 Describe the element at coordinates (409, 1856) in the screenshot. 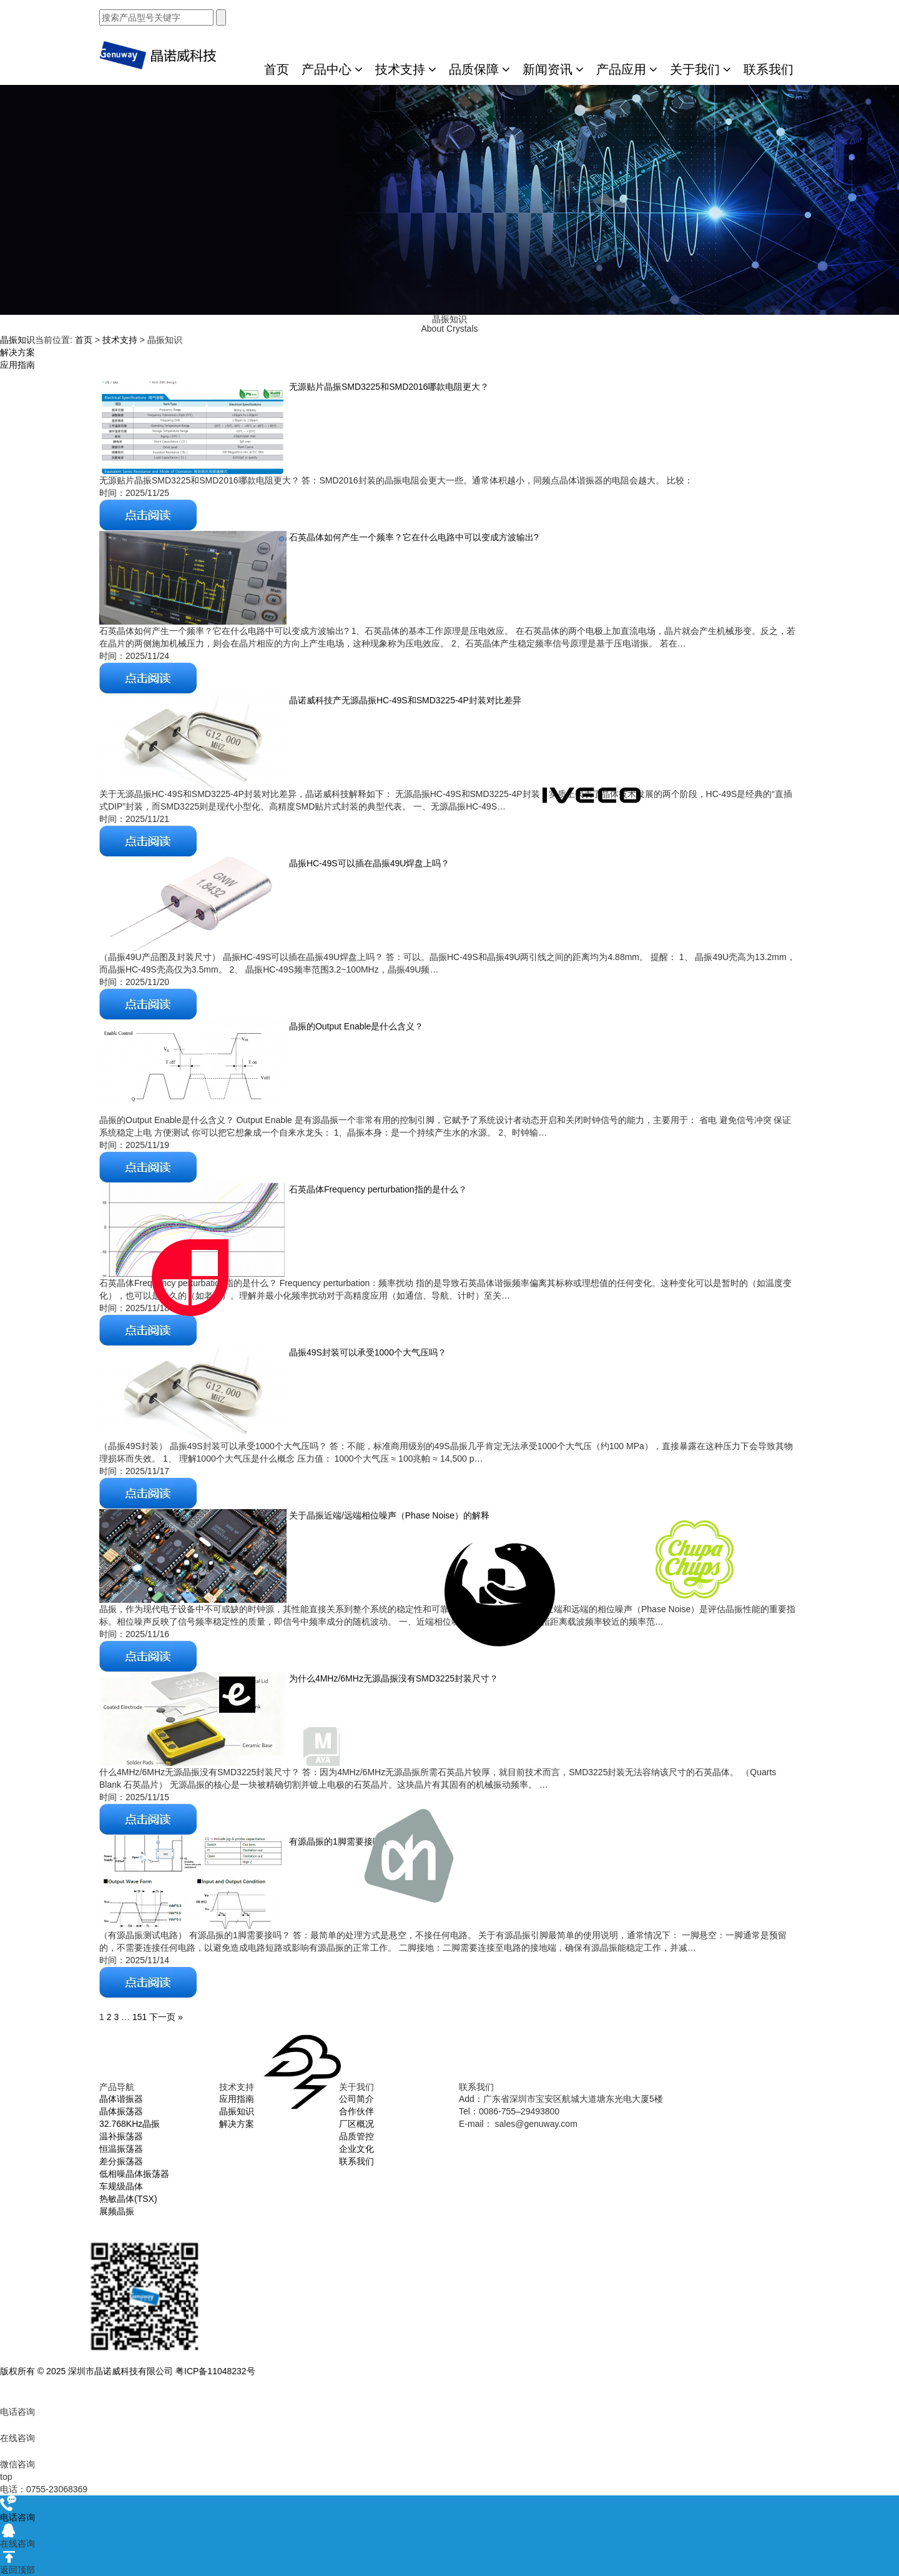

I see `open the Albert Heijn grocery store app` at that location.